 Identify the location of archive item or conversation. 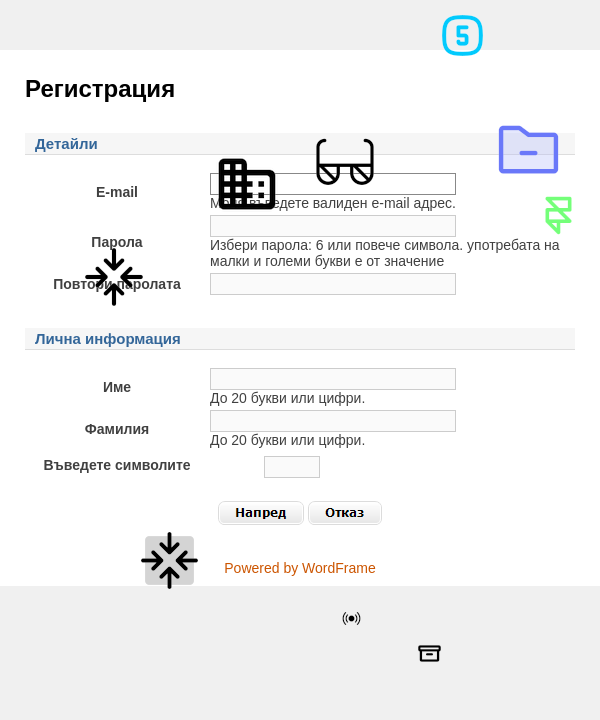
(429, 653).